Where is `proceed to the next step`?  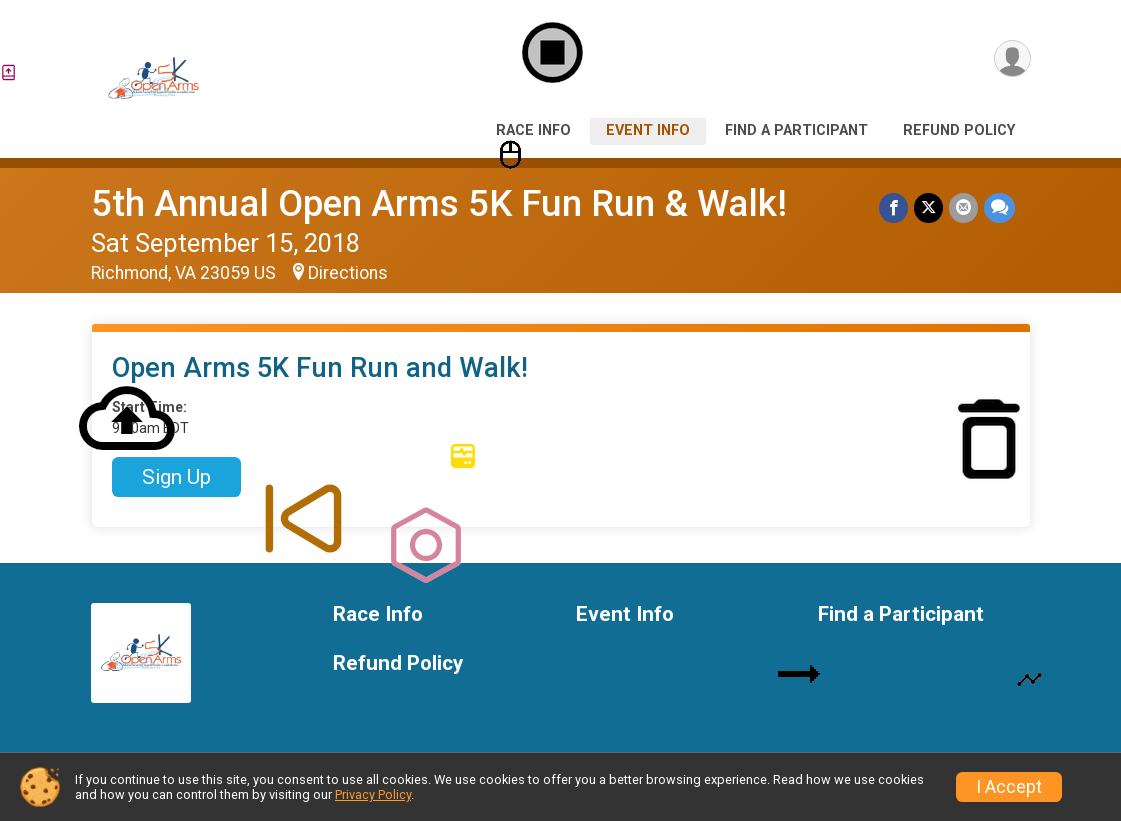 proceed to the next step is located at coordinates (799, 674).